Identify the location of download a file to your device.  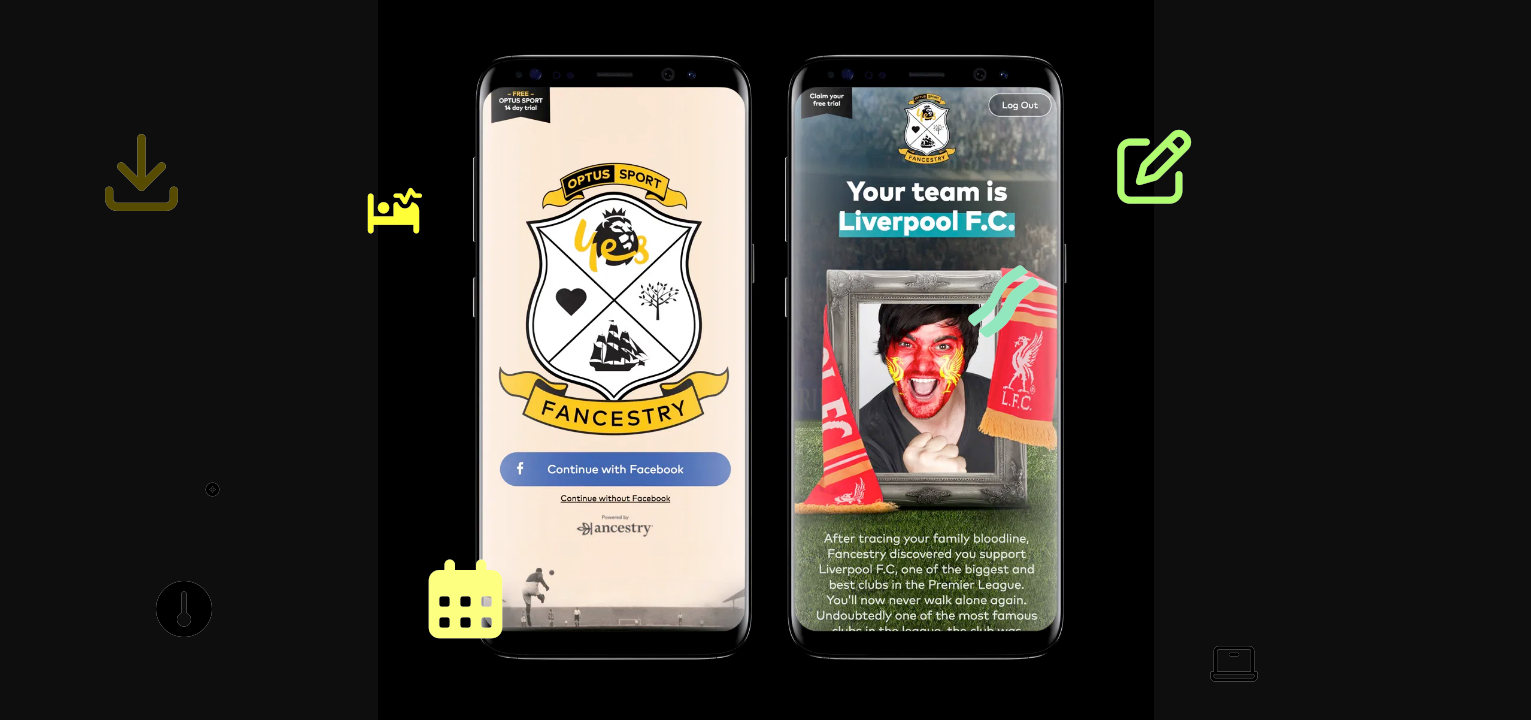
(141, 170).